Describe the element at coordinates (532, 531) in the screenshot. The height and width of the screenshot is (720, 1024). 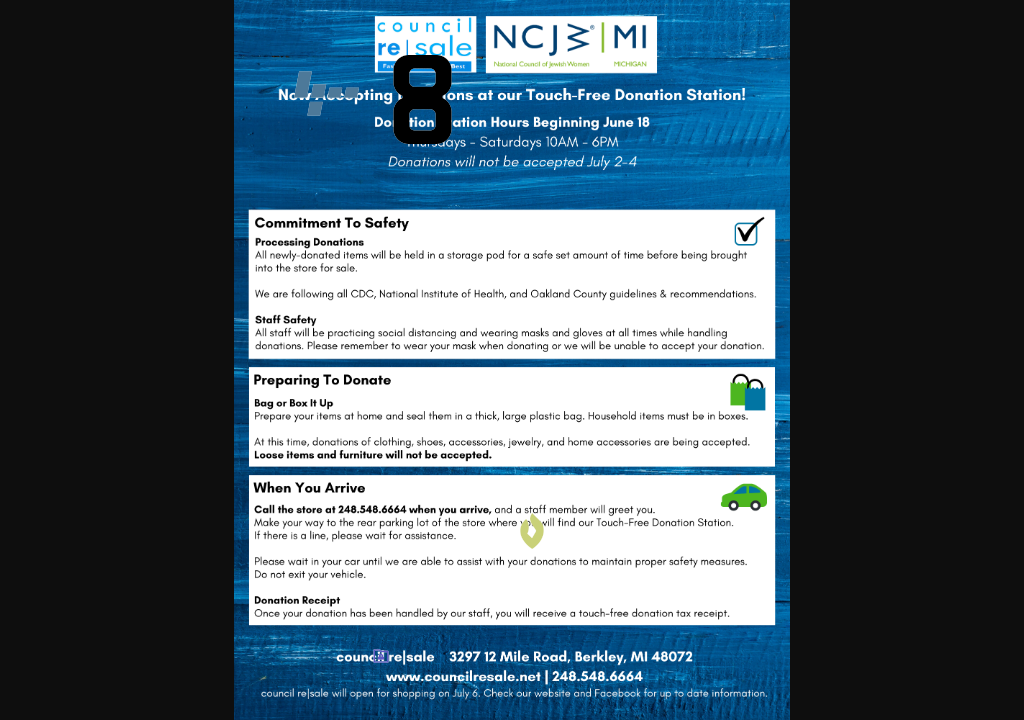
I see `firewalla network security app` at that location.